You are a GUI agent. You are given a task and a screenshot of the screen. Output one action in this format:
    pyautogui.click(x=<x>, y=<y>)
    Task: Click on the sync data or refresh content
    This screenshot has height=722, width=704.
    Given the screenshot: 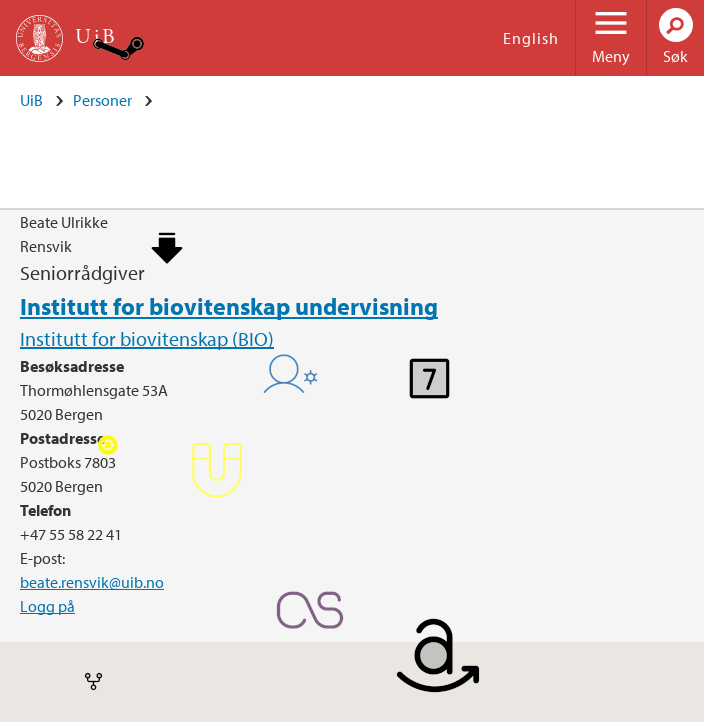 What is the action you would take?
    pyautogui.click(x=108, y=445)
    